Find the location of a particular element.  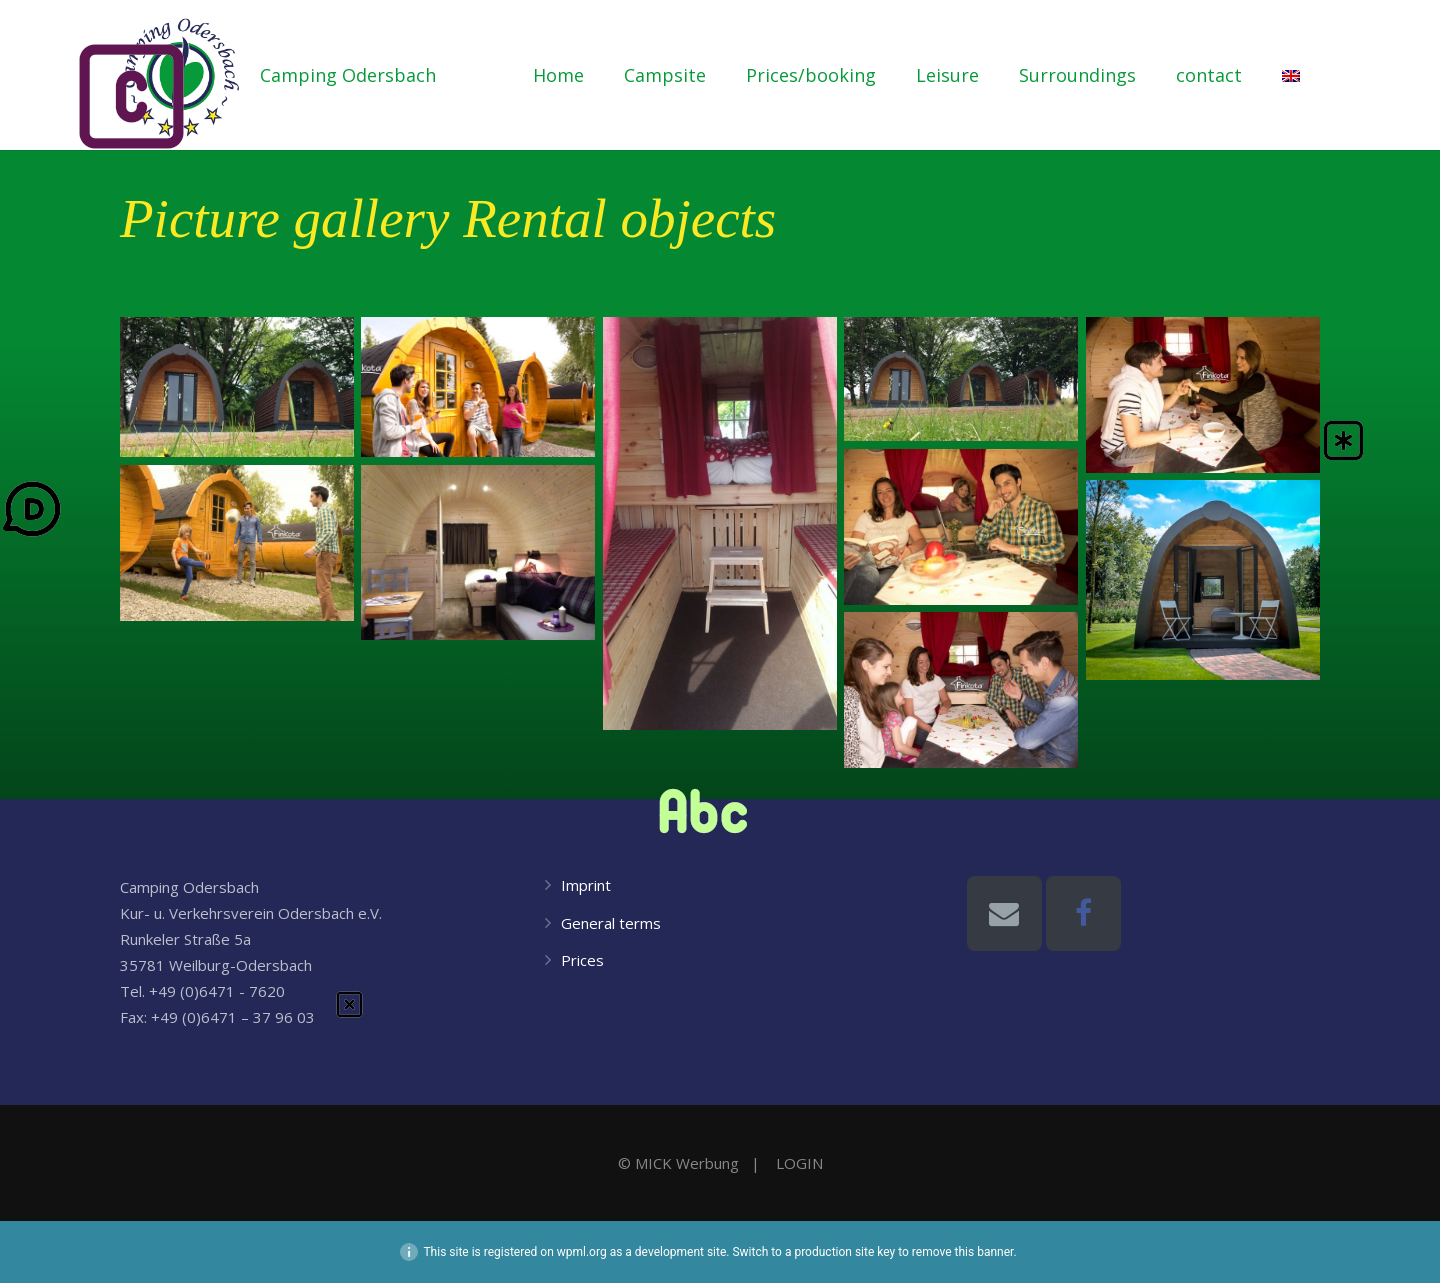

close or dismiss a dialog box is located at coordinates (349, 1004).